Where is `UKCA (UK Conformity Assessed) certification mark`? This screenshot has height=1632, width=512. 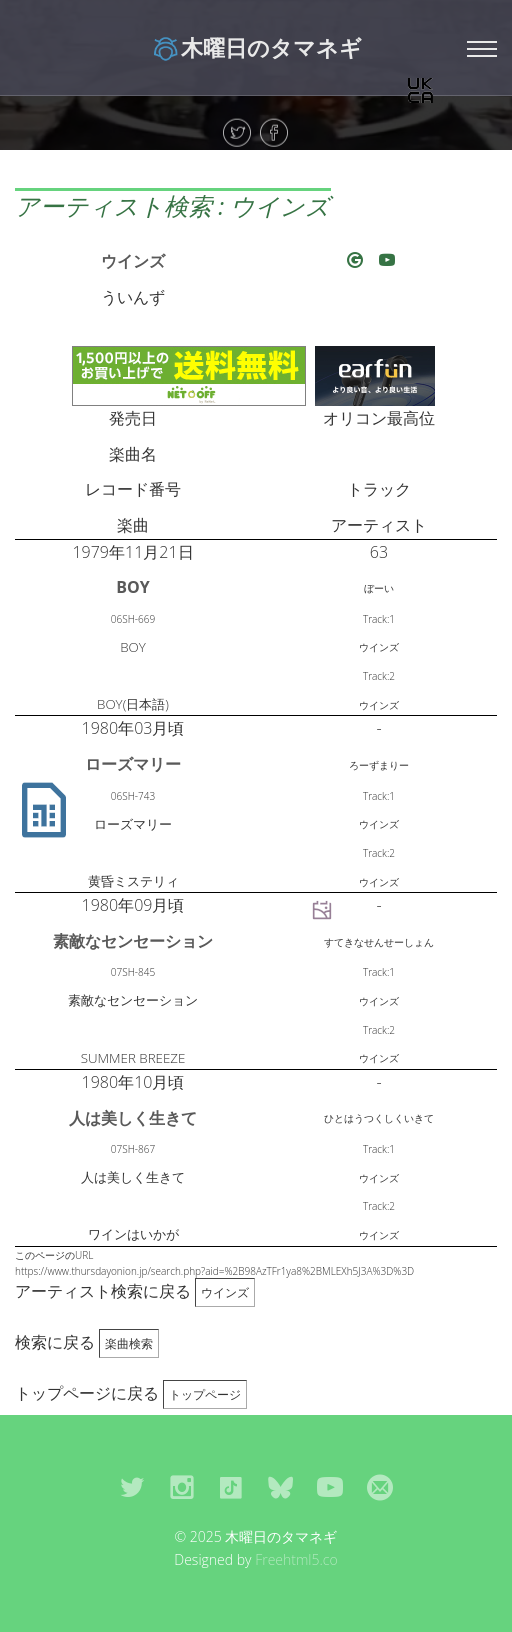 UKCA (UK Conformity Assessed) certification mark is located at coordinates (420, 90).